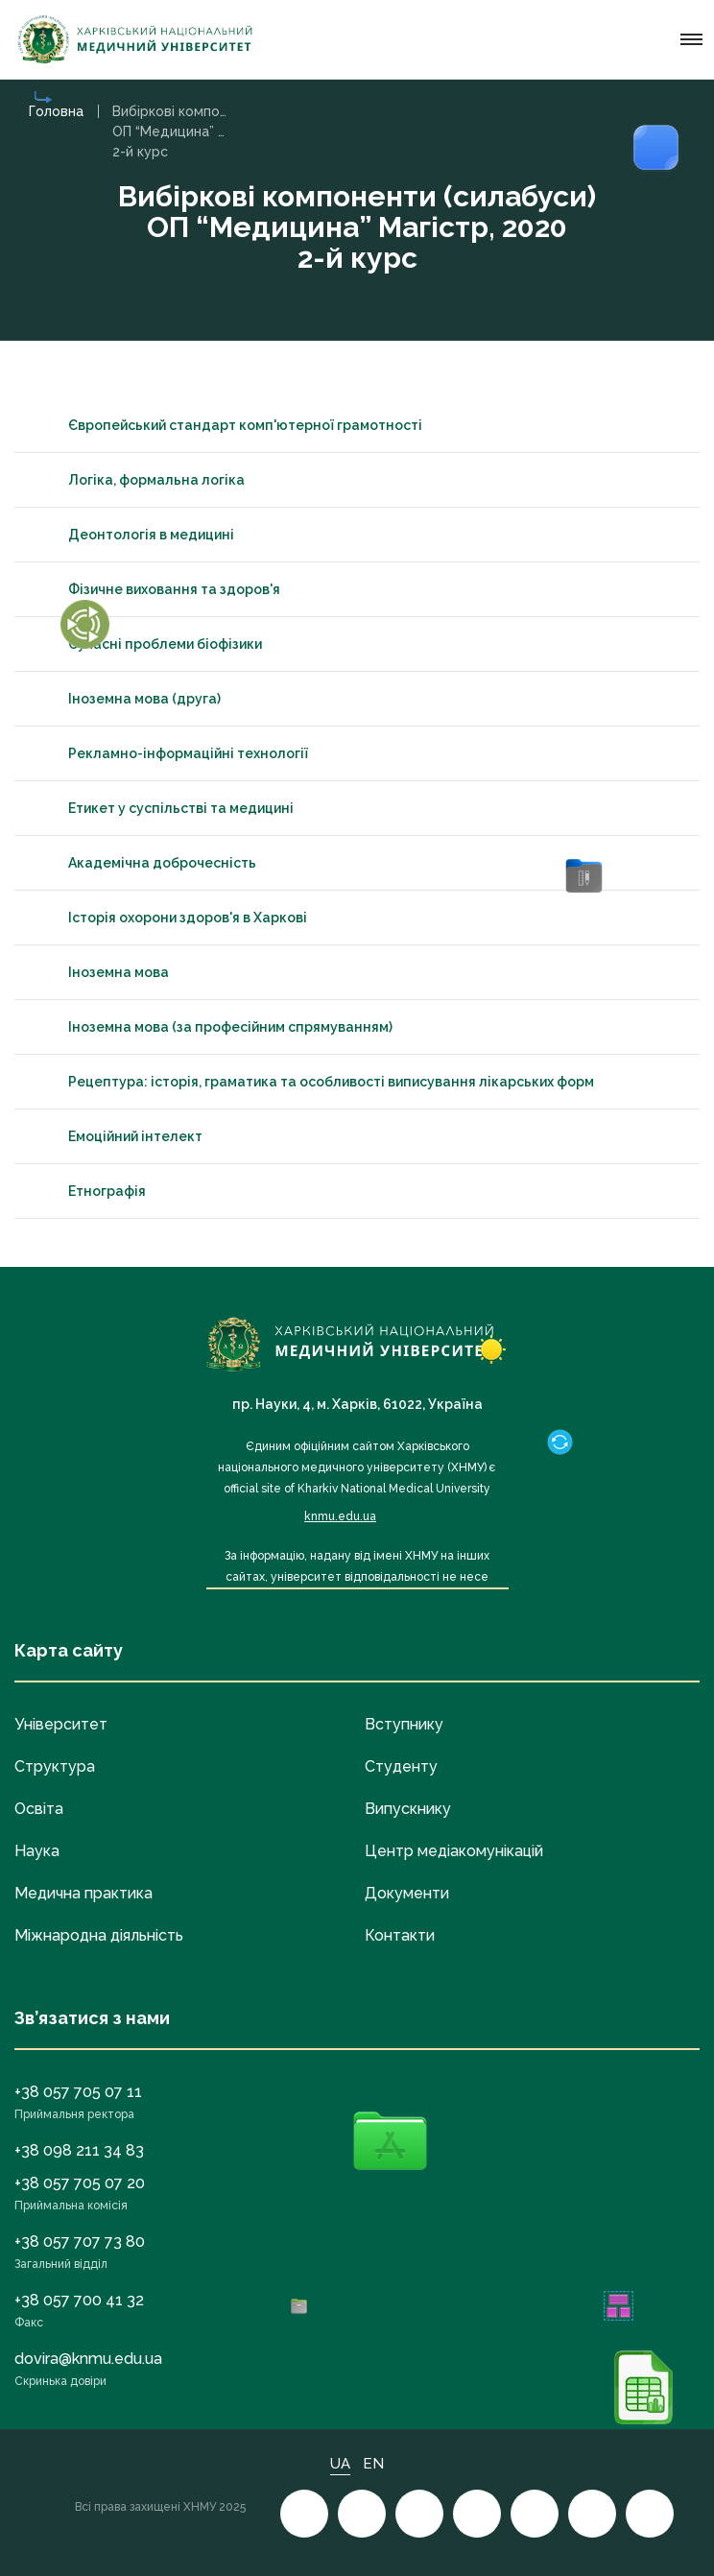 Image resolution: width=714 pixels, height=2576 pixels. What do you see at coordinates (84, 624) in the screenshot?
I see `launch the ubuntu mate desktop environment` at bounding box center [84, 624].